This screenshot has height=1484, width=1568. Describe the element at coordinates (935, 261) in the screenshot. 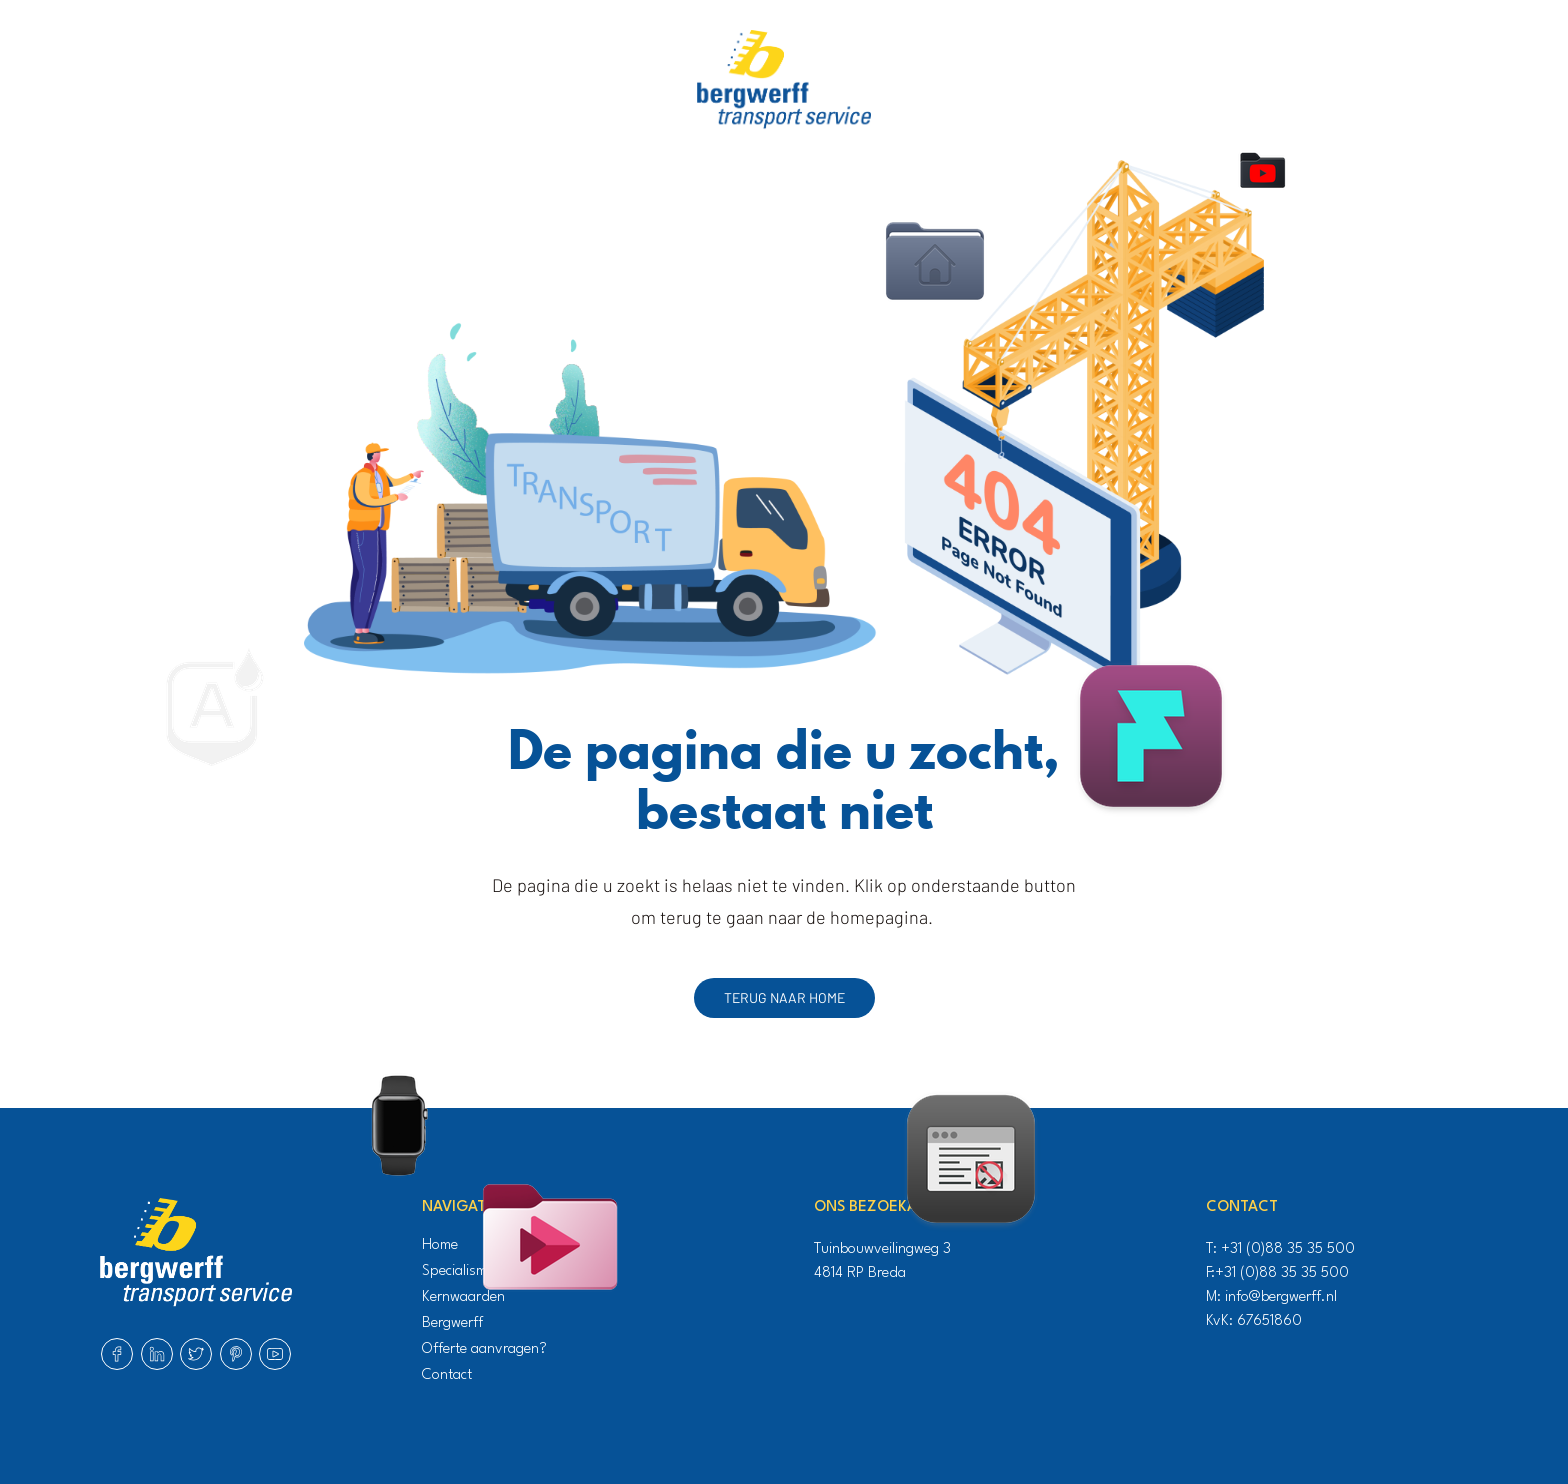

I see `open your home folder` at that location.